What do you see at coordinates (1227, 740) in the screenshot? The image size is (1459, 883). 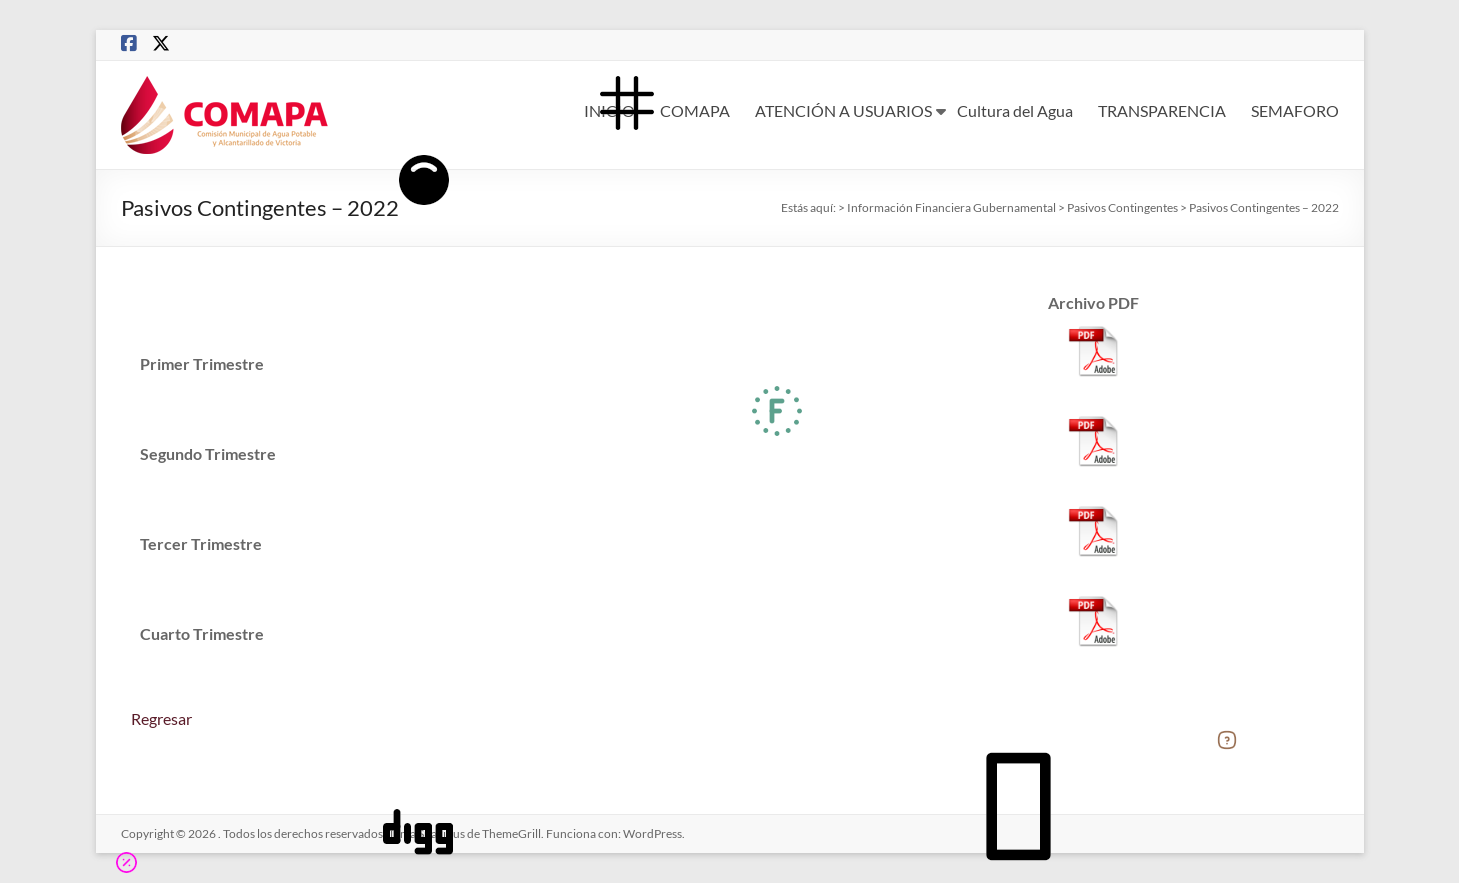 I see `access help or support resources` at bounding box center [1227, 740].